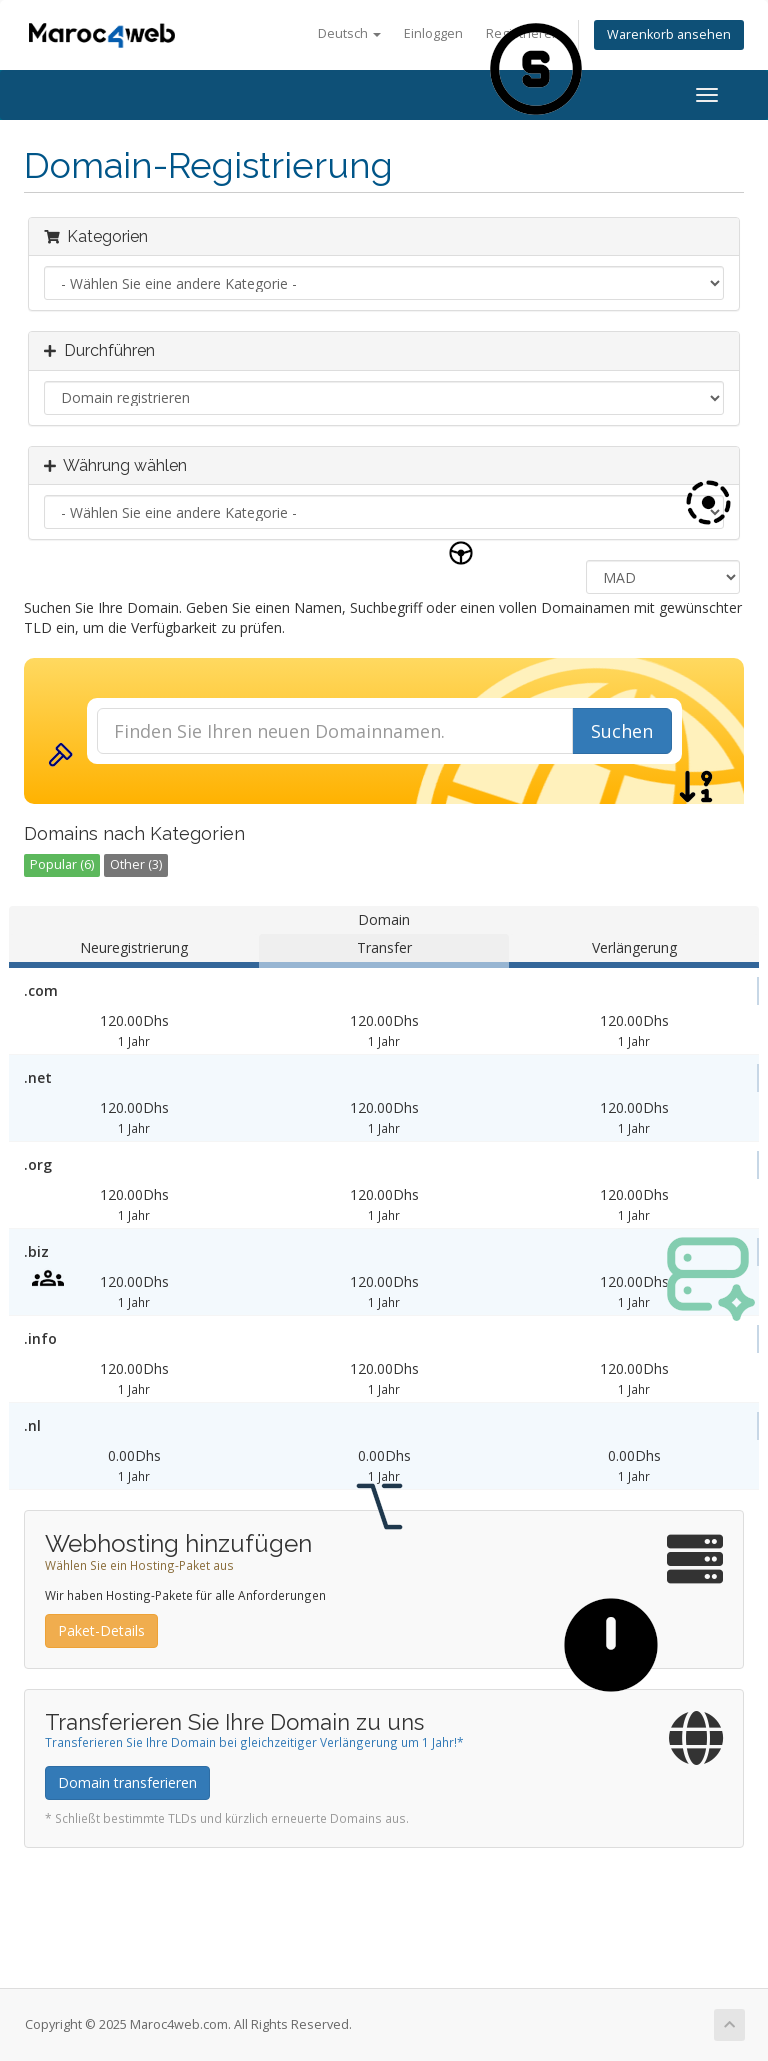 The image size is (768, 2061). I want to click on access AI-powered server features, so click(708, 1274).